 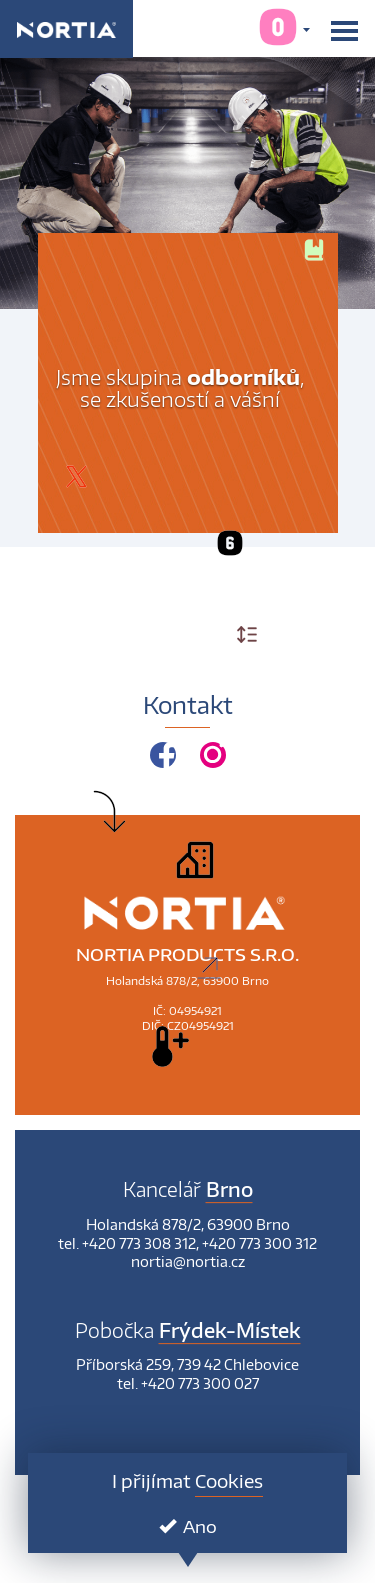 I want to click on indicates an "O" option or selection in a menu, so click(x=278, y=27).